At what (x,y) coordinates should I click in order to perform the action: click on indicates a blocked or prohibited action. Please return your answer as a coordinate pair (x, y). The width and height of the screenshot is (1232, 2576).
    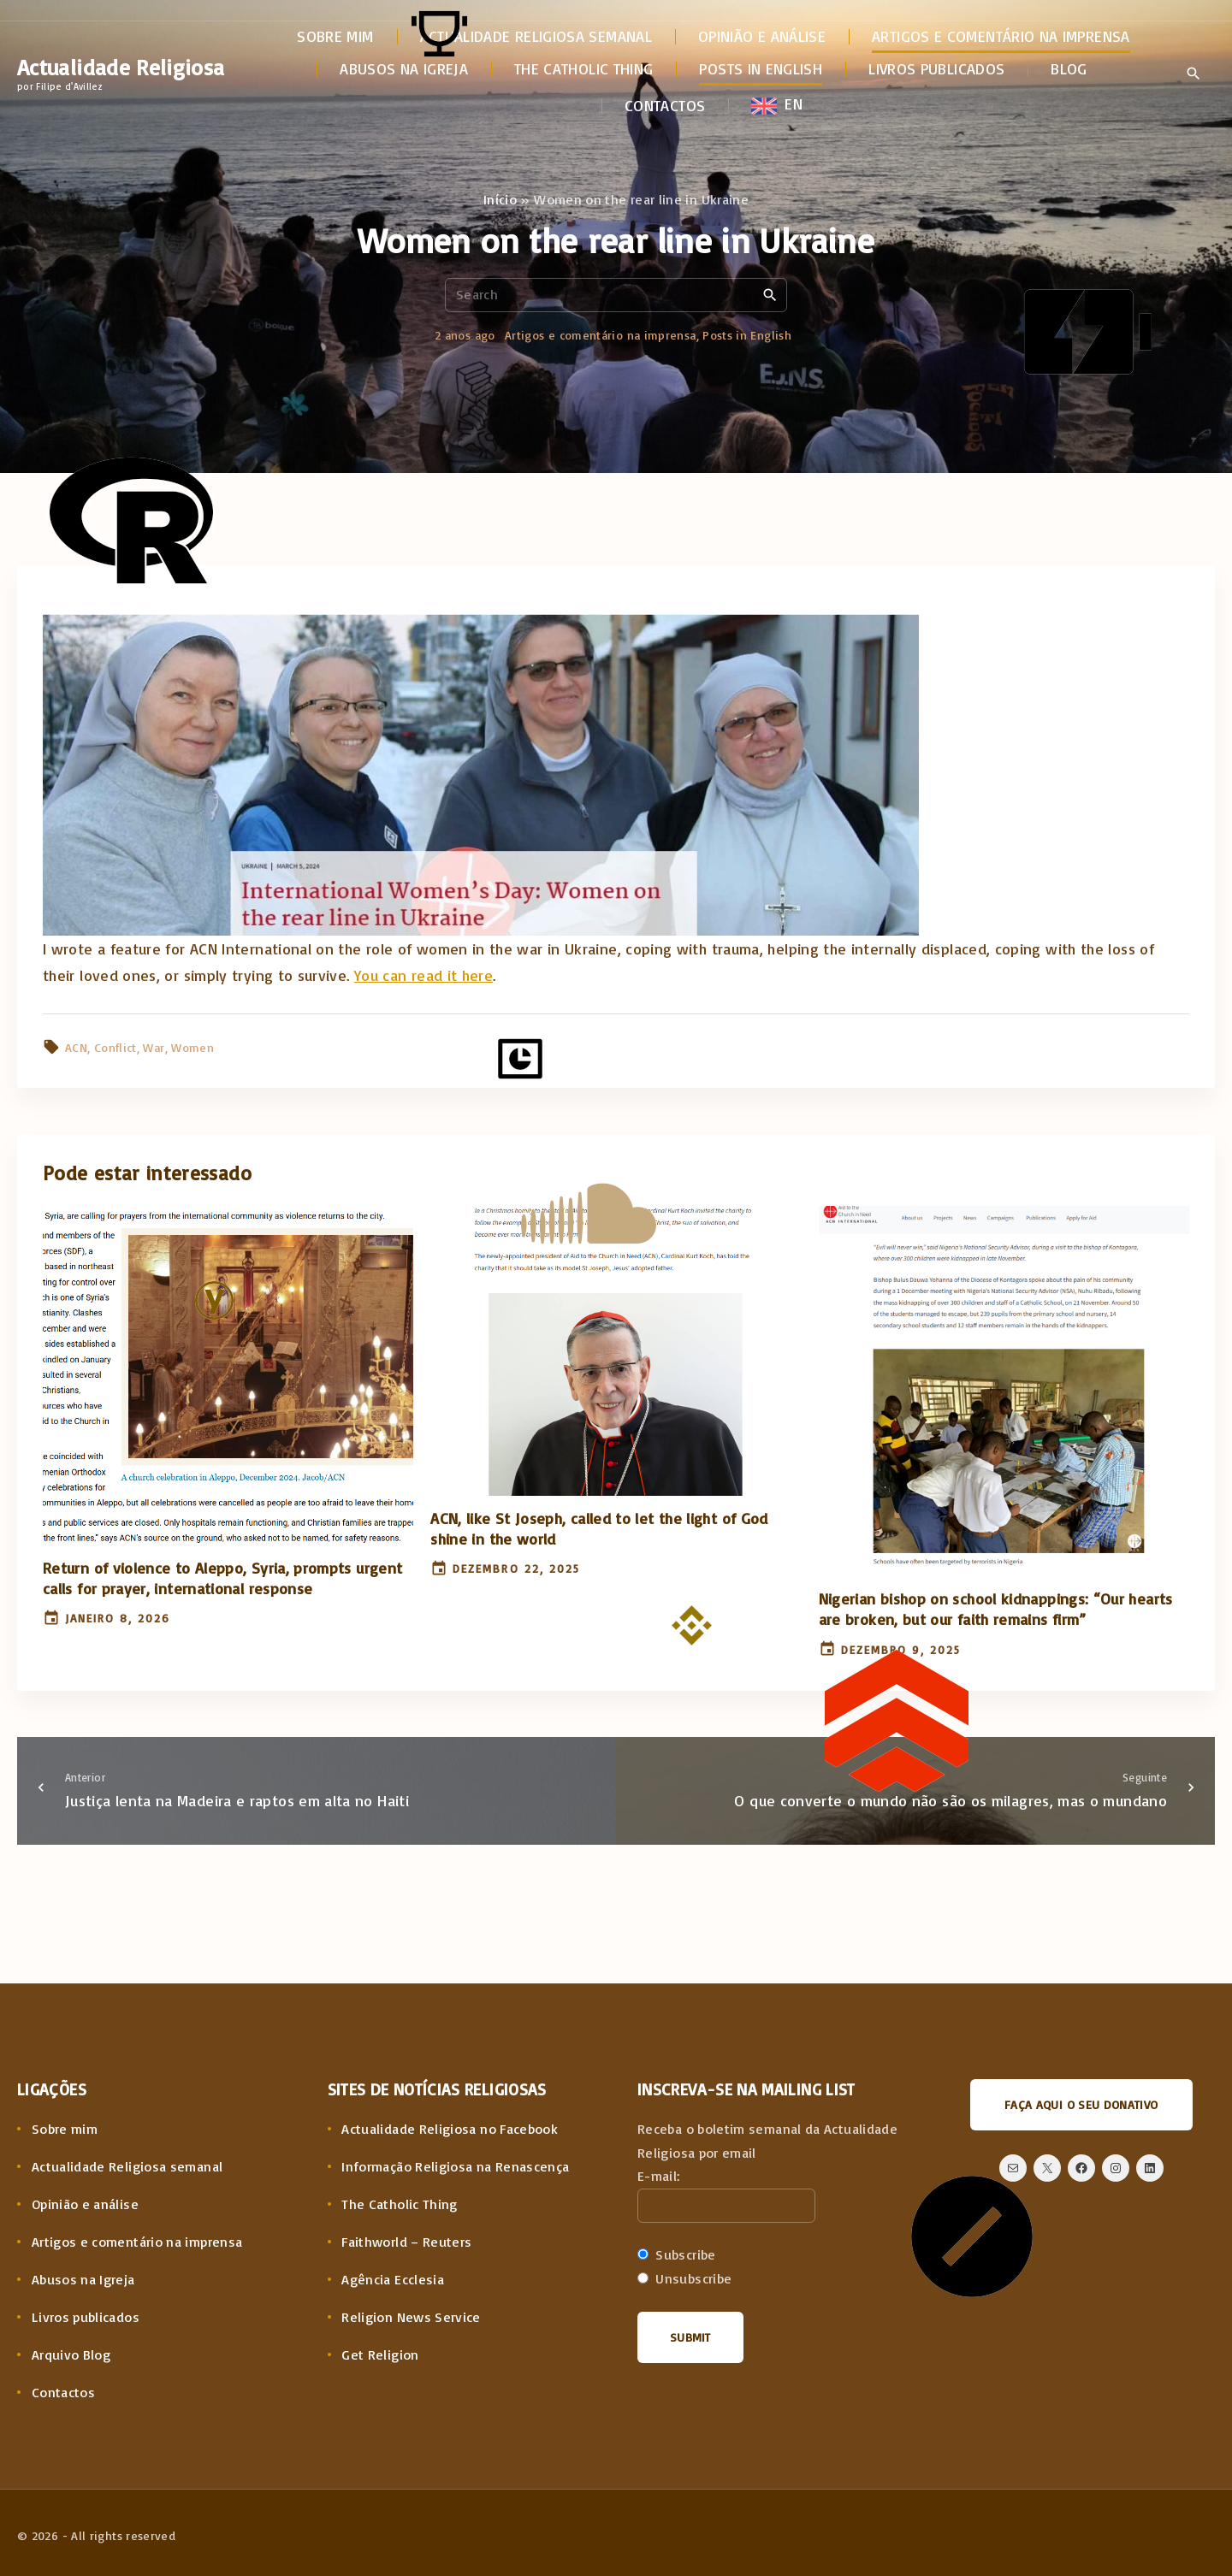
    Looking at the image, I should click on (972, 2236).